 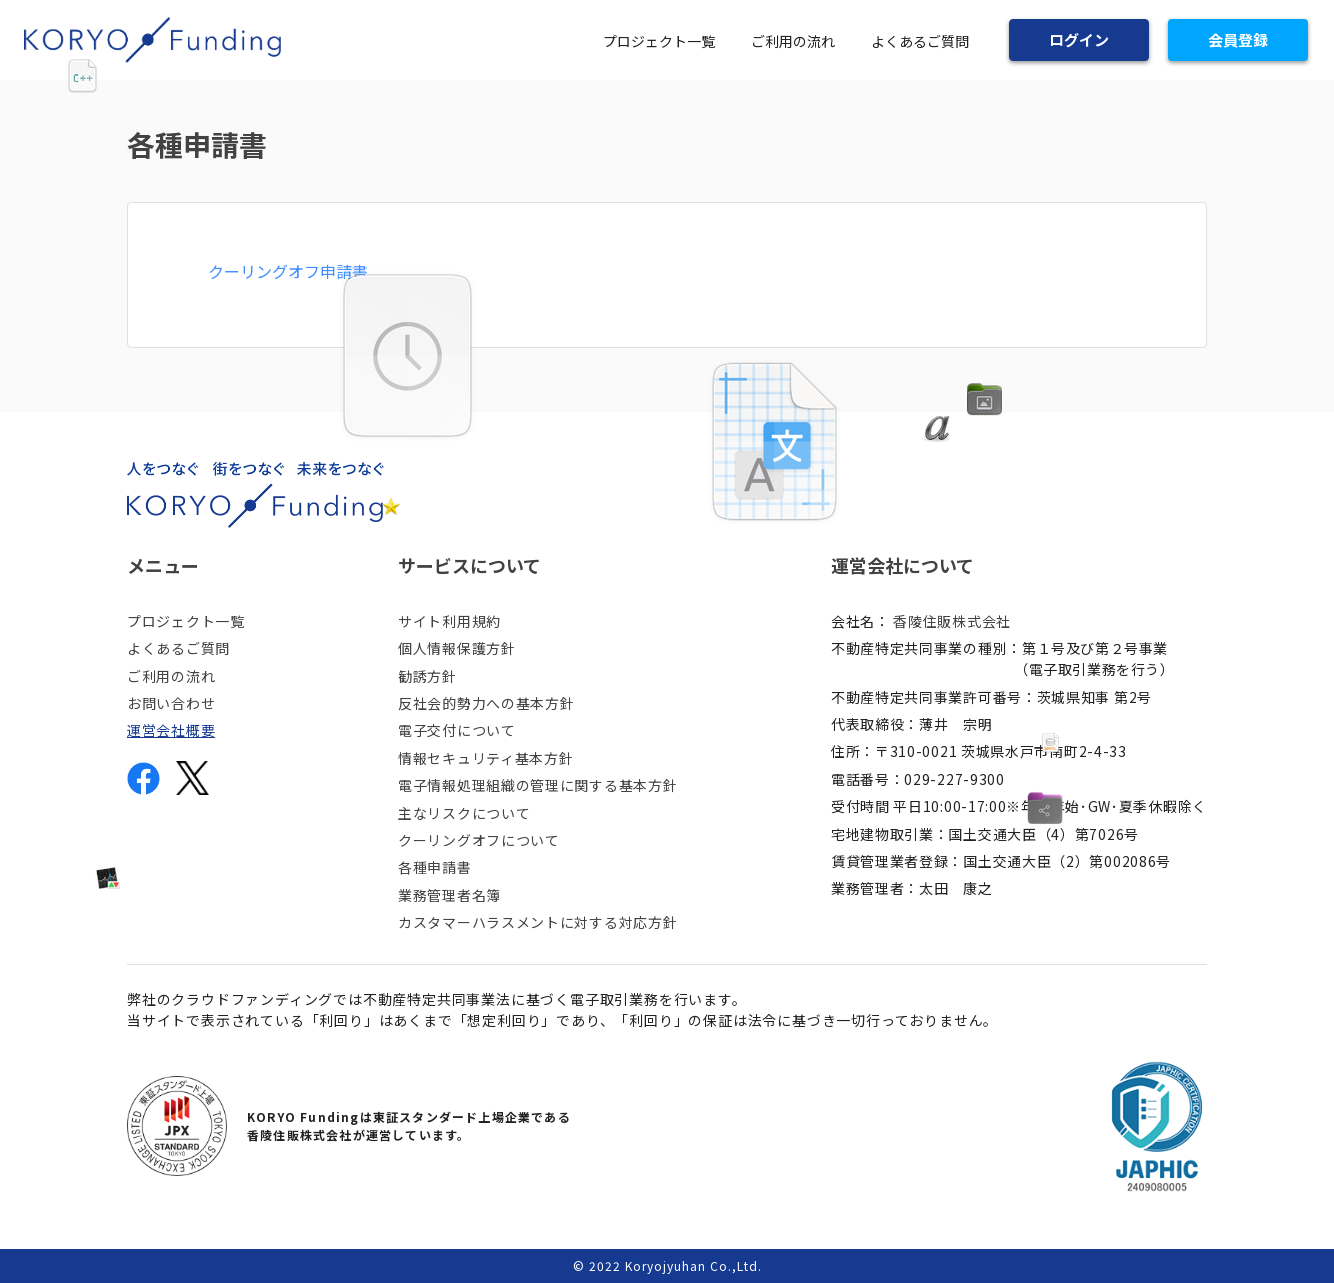 What do you see at coordinates (407, 355) in the screenshot?
I see `image is currently loading` at bounding box center [407, 355].